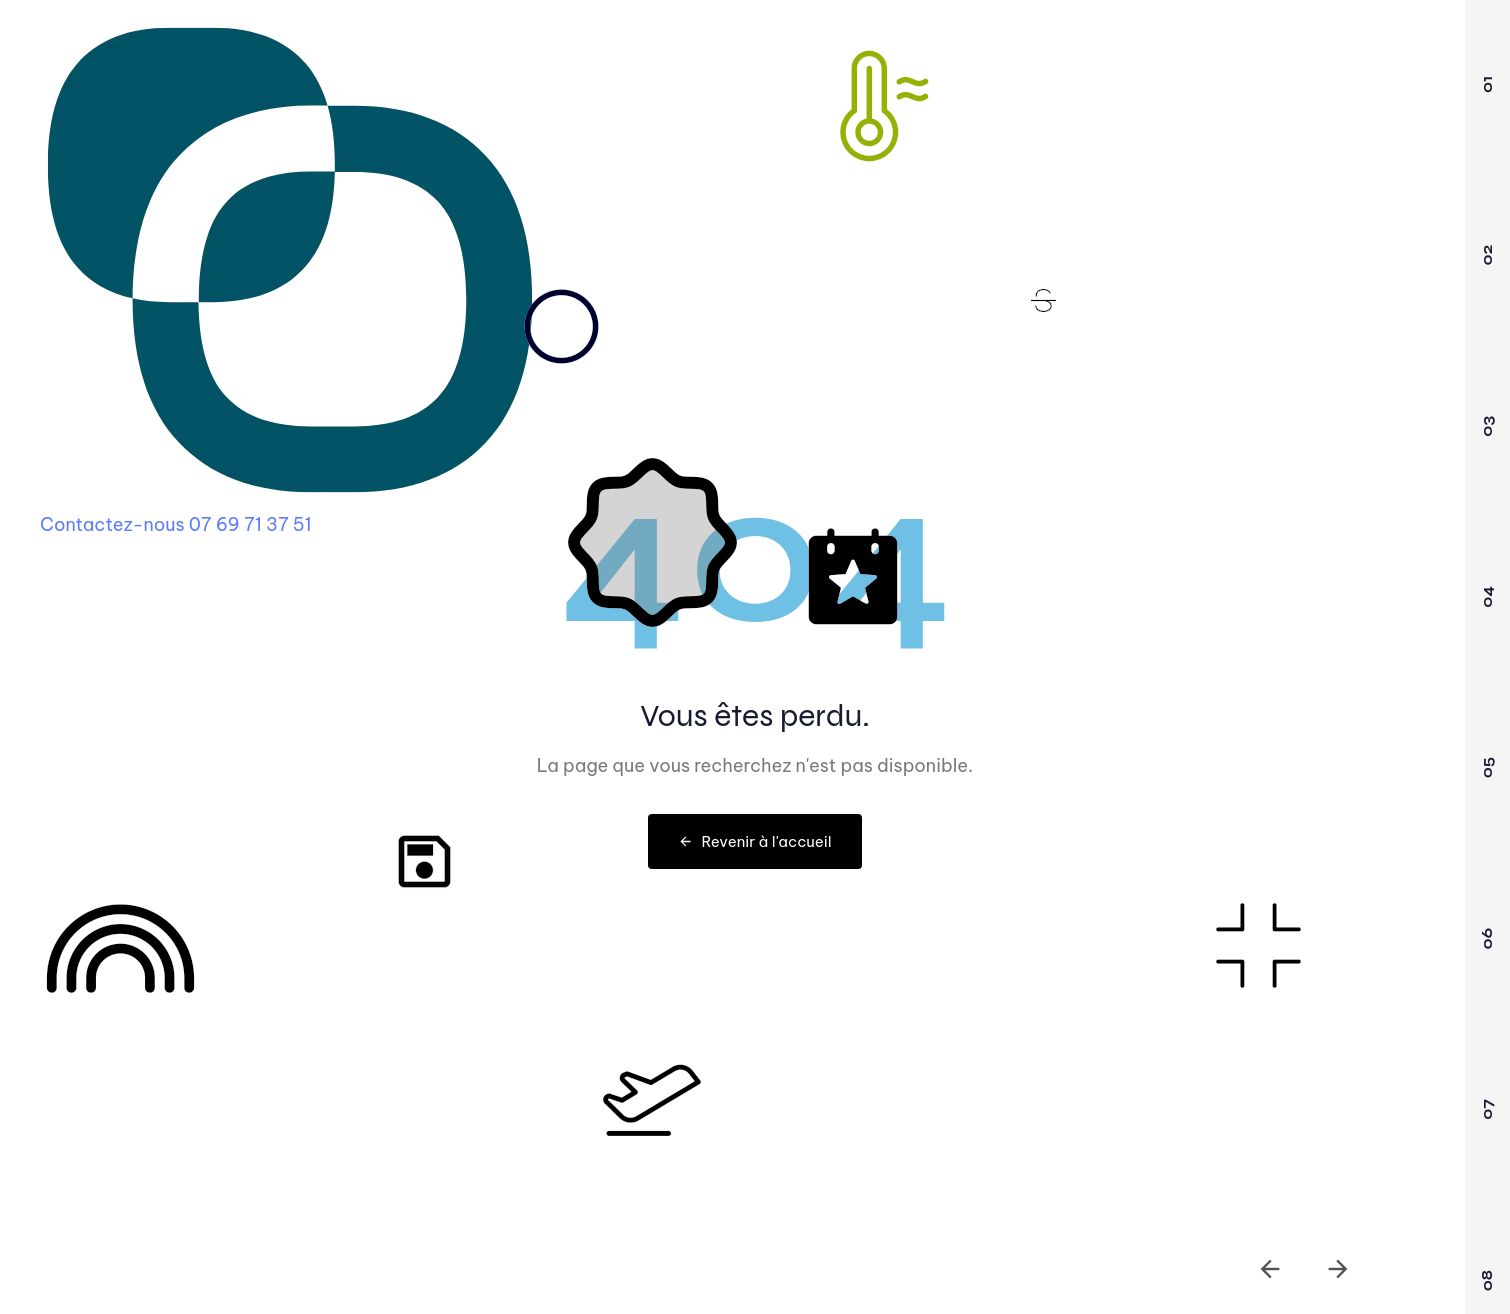  What do you see at coordinates (120, 953) in the screenshot?
I see `indicates LGBTQ+ or pride-related content` at bounding box center [120, 953].